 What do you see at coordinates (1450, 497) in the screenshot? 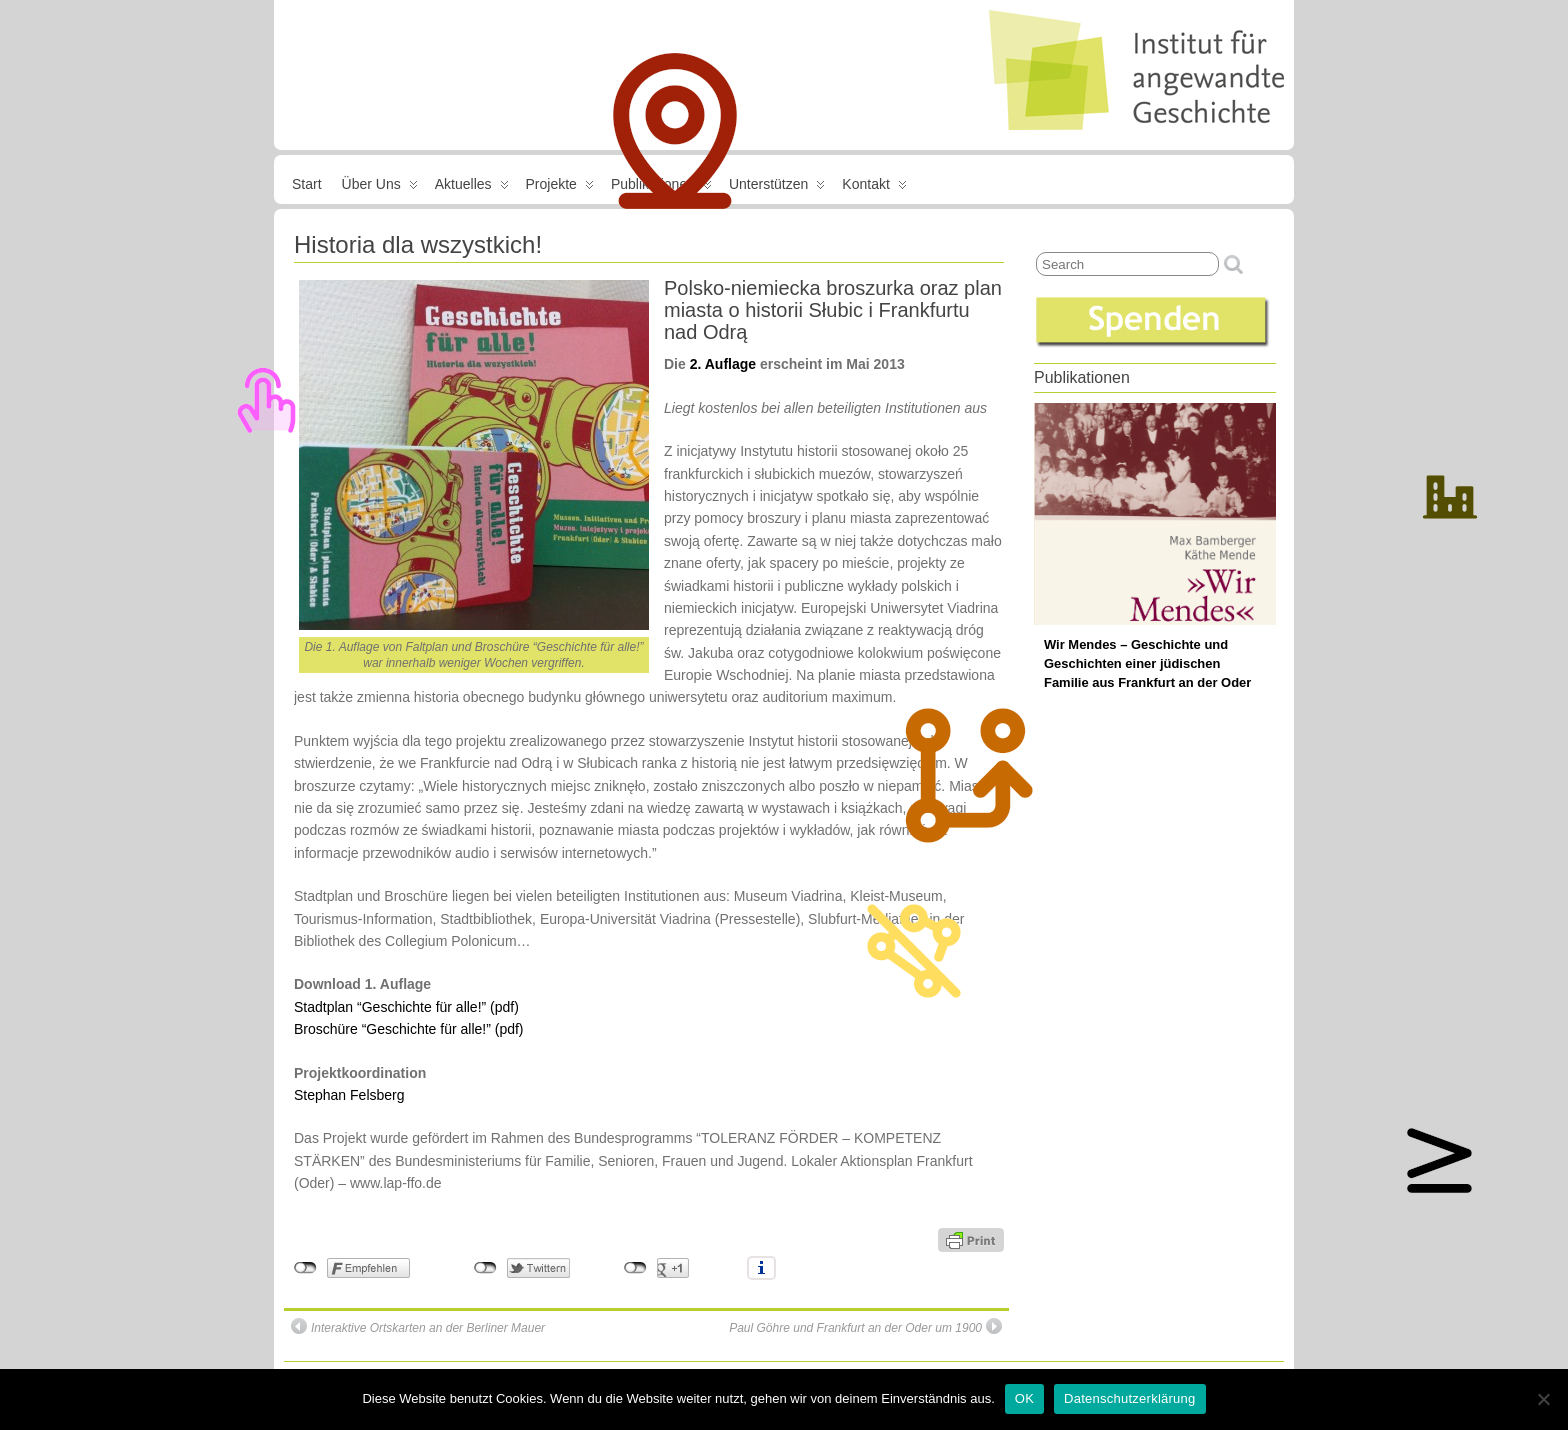
I see `view city or urban location` at bounding box center [1450, 497].